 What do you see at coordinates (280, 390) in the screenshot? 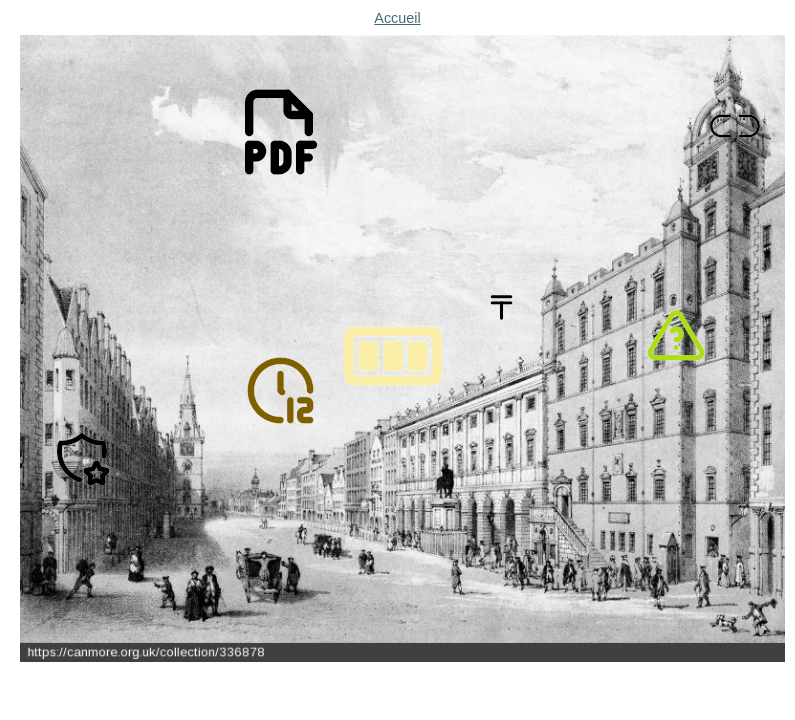
I see `view time in 12-hour format` at bounding box center [280, 390].